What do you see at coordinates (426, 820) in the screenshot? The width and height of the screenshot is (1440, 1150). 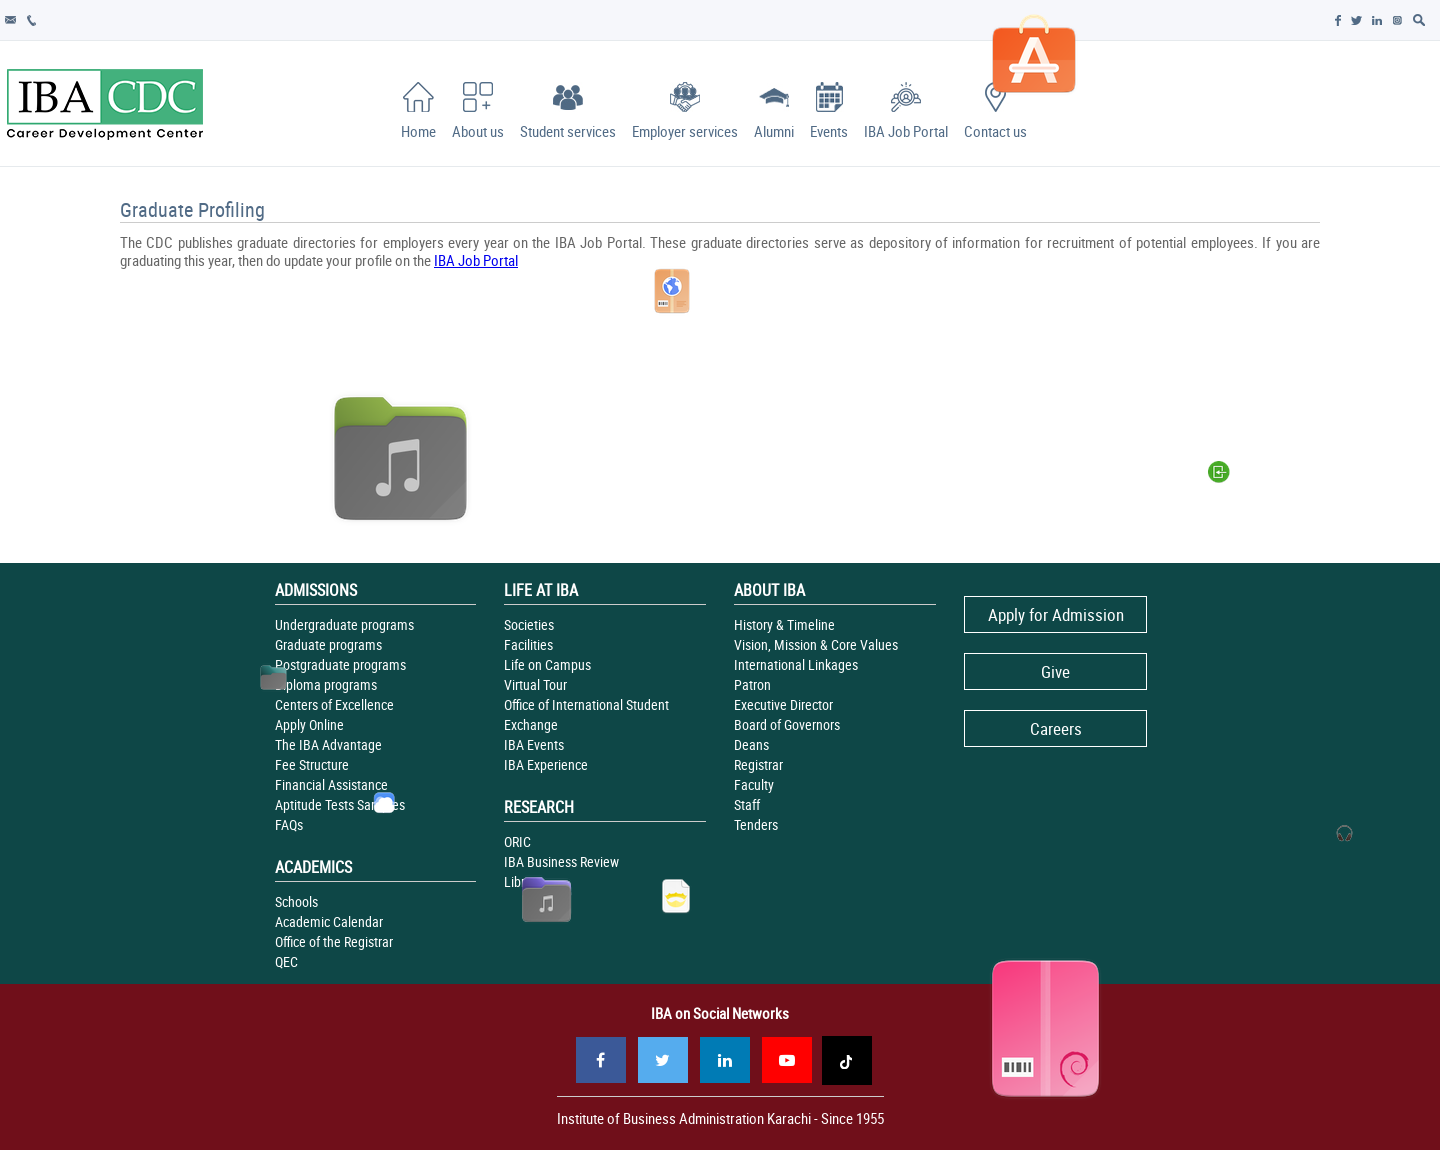 I see `manage saved passwords and login credentials` at bounding box center [426, 820].